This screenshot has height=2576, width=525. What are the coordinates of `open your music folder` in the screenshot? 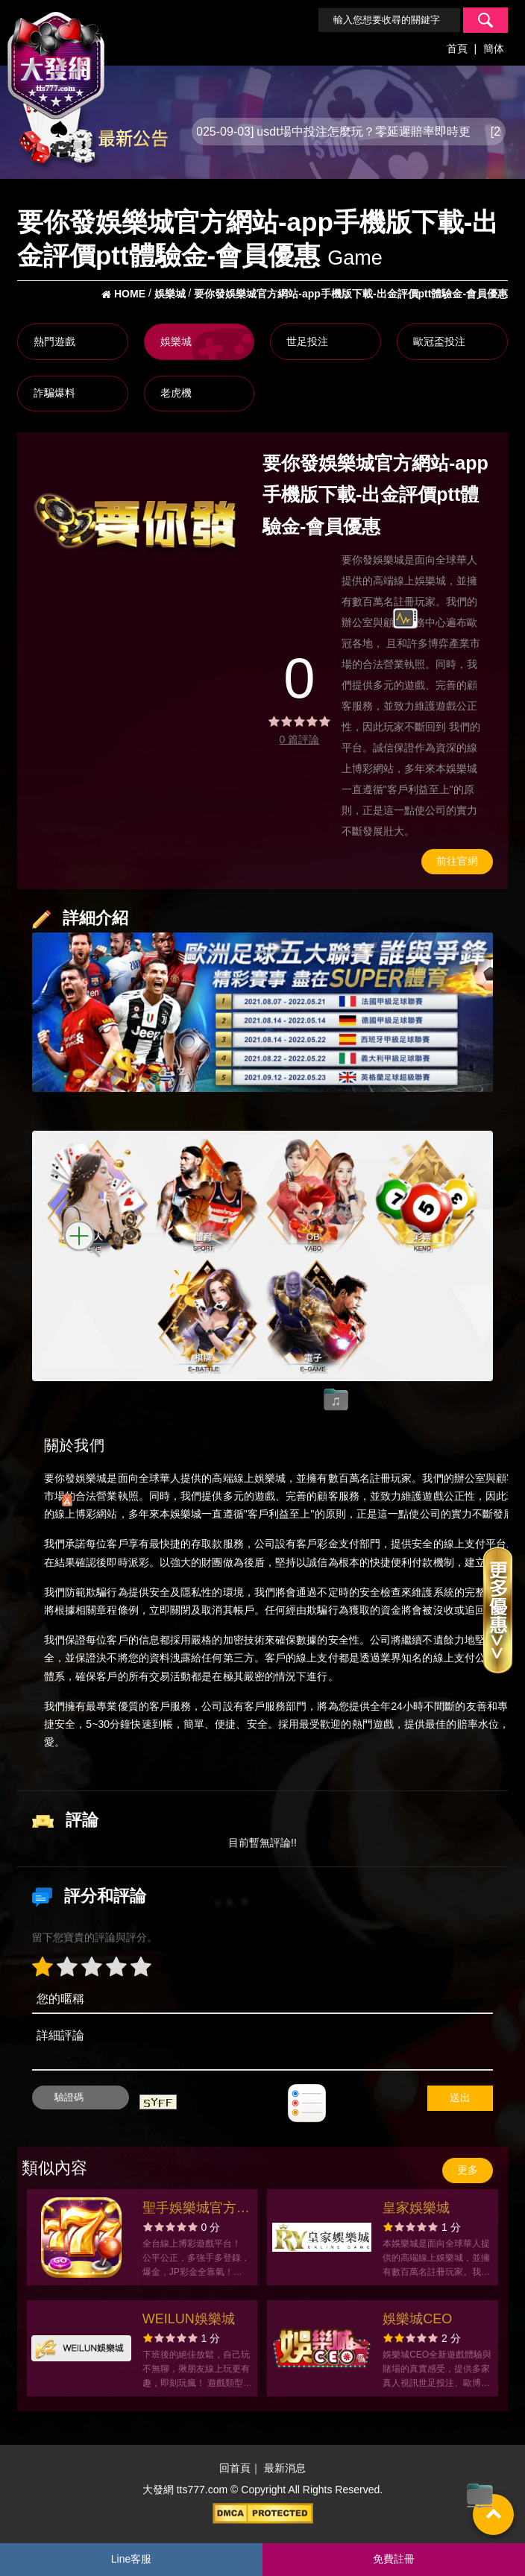 It's located at (336, 1399).